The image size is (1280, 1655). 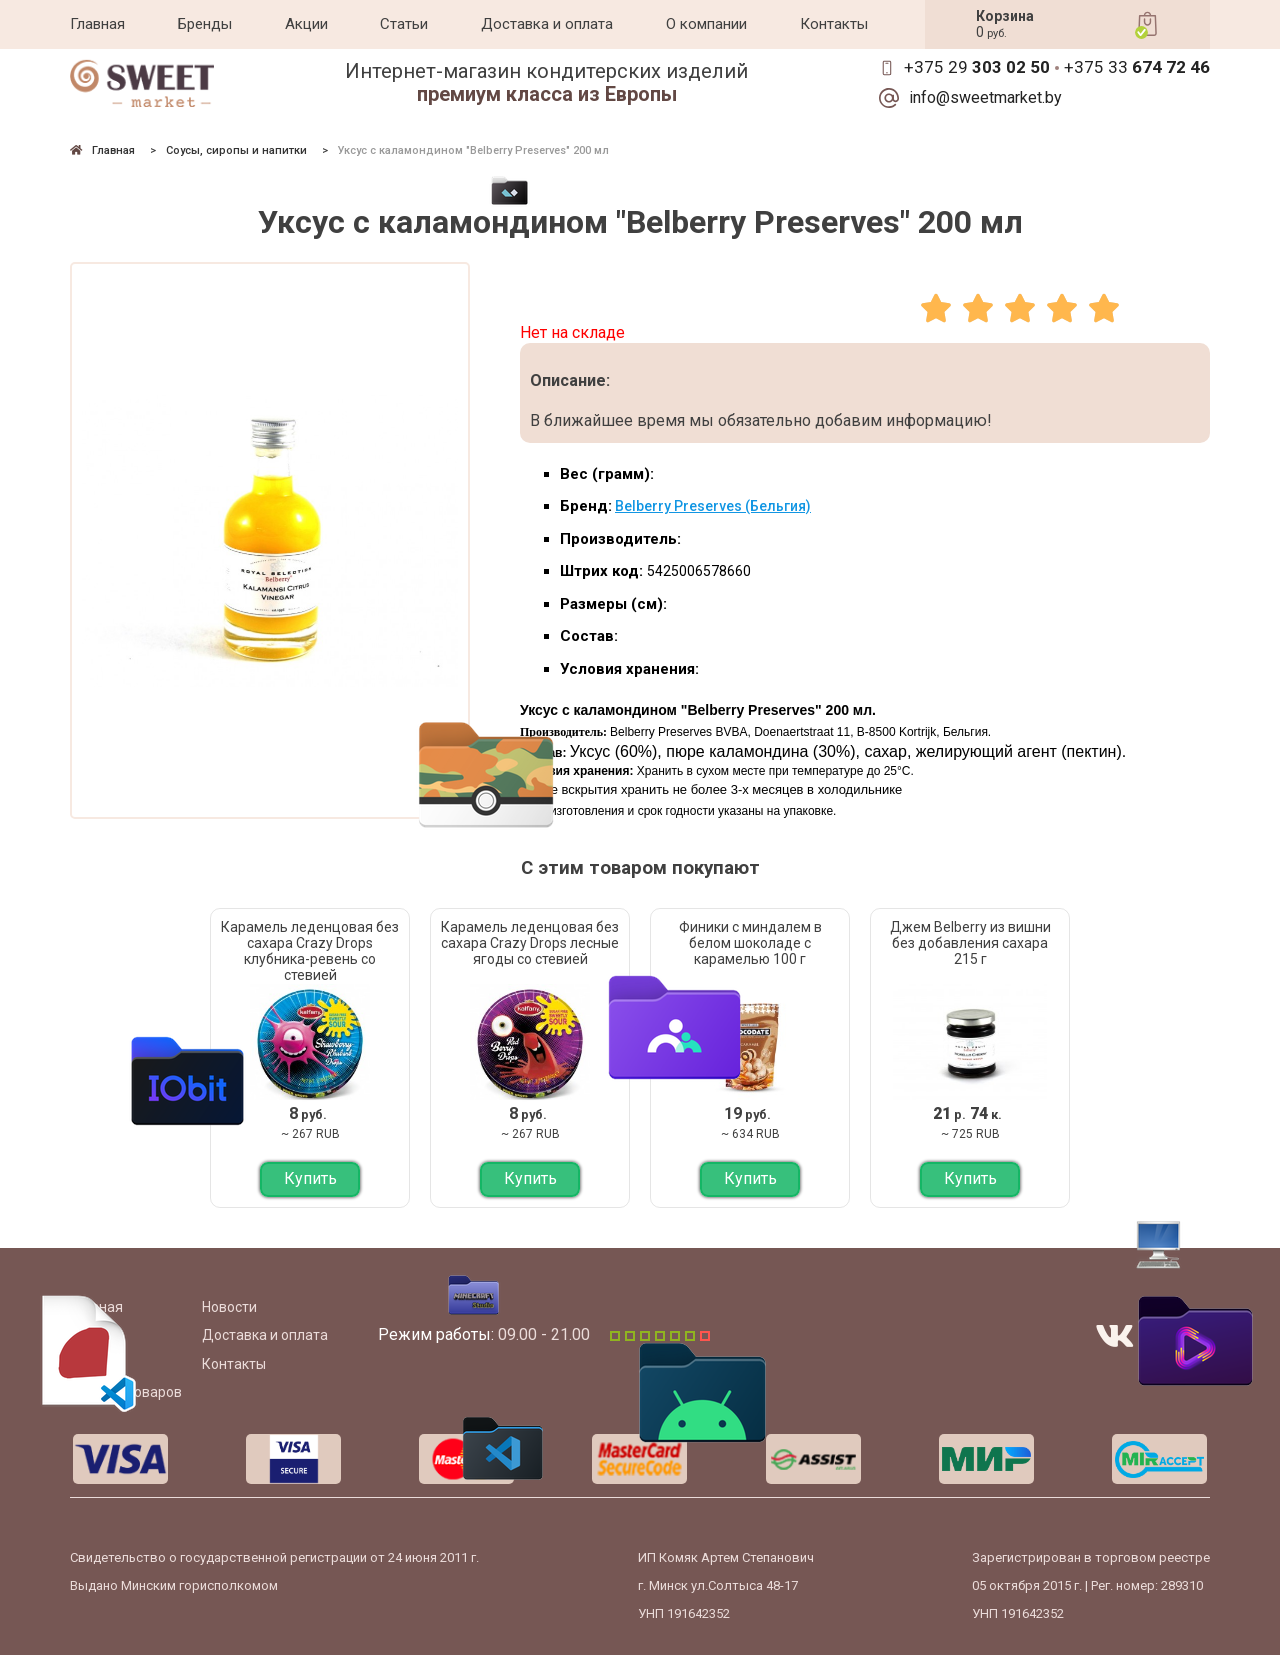 What do you see at coordinates (187, 1084) in the screenshot?
I see `open the IObit application folder` at bounding box center [187, 1084].